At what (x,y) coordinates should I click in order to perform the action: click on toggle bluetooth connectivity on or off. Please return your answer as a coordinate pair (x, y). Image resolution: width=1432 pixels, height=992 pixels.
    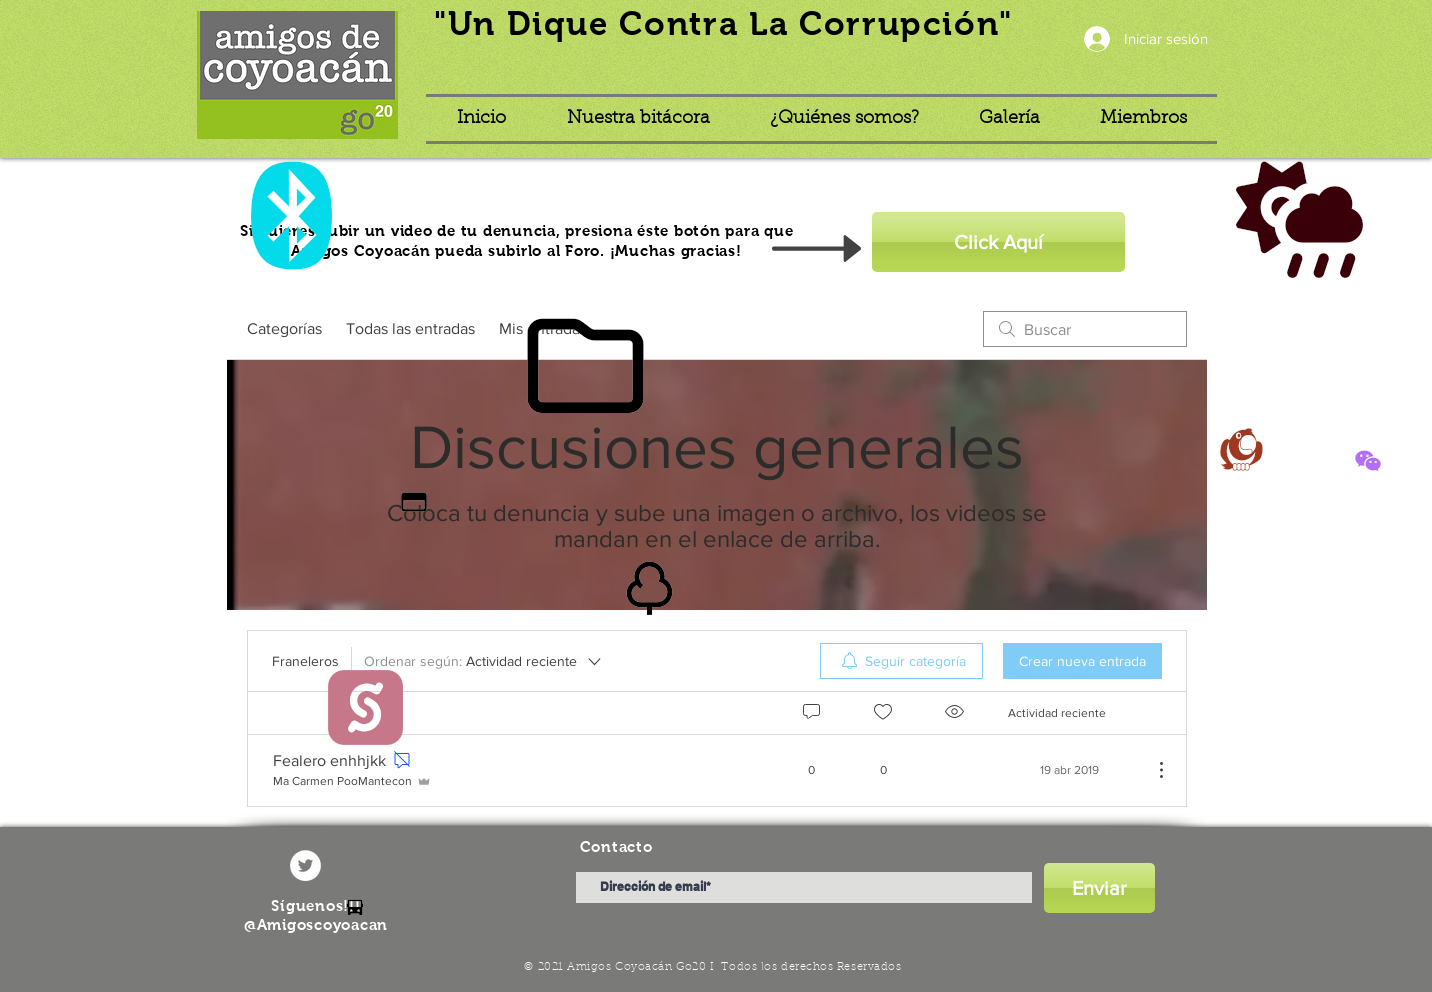
    Looking at the image, I should click on (291, 215).